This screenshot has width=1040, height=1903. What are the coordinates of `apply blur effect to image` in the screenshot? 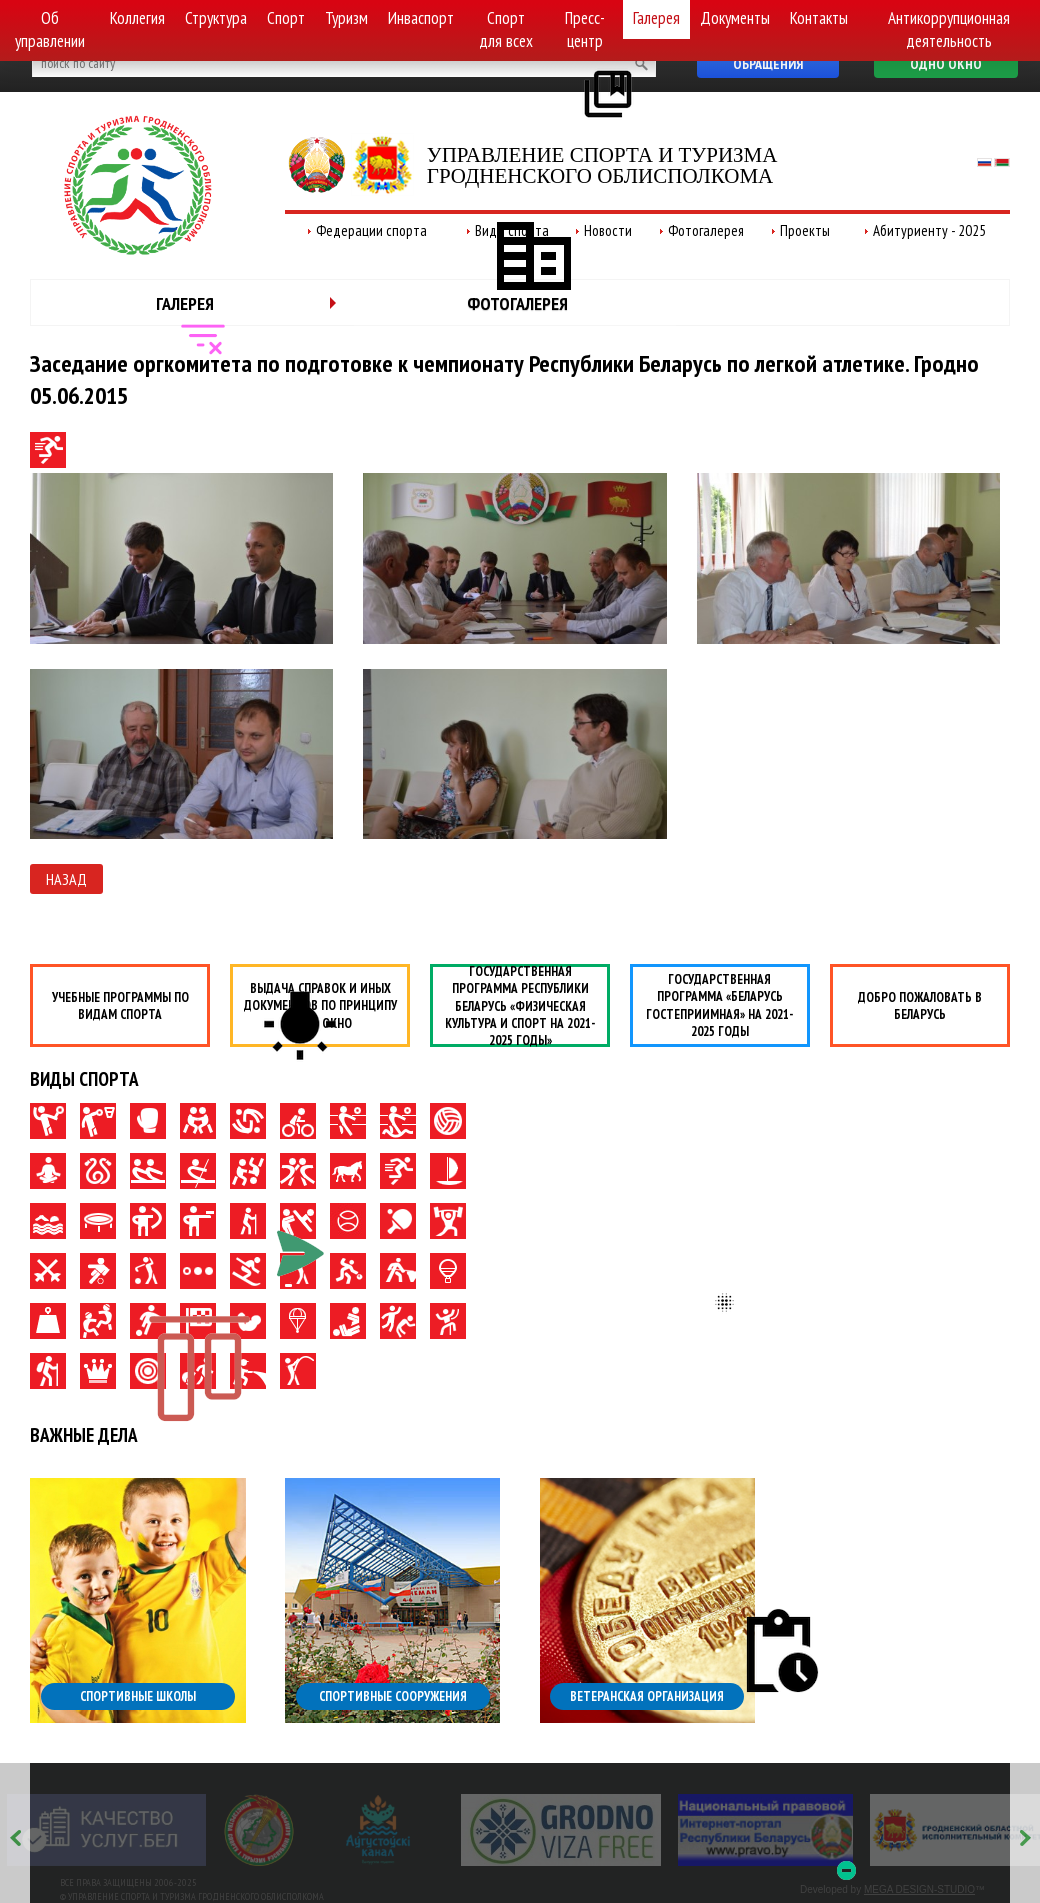 It's located at (724, 1302).